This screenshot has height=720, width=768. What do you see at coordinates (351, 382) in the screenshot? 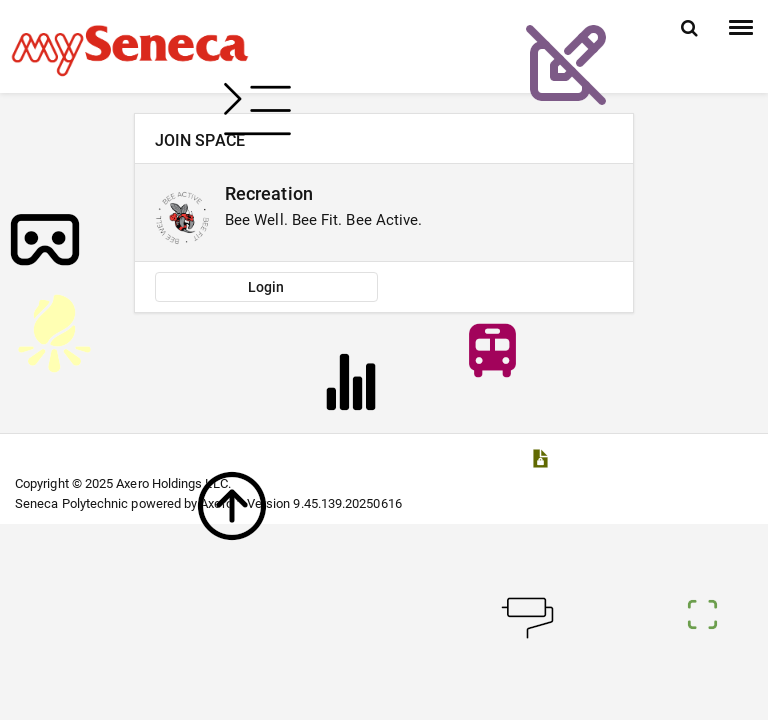
I see `view statistics and analytics` at bounding box center [351, 382].